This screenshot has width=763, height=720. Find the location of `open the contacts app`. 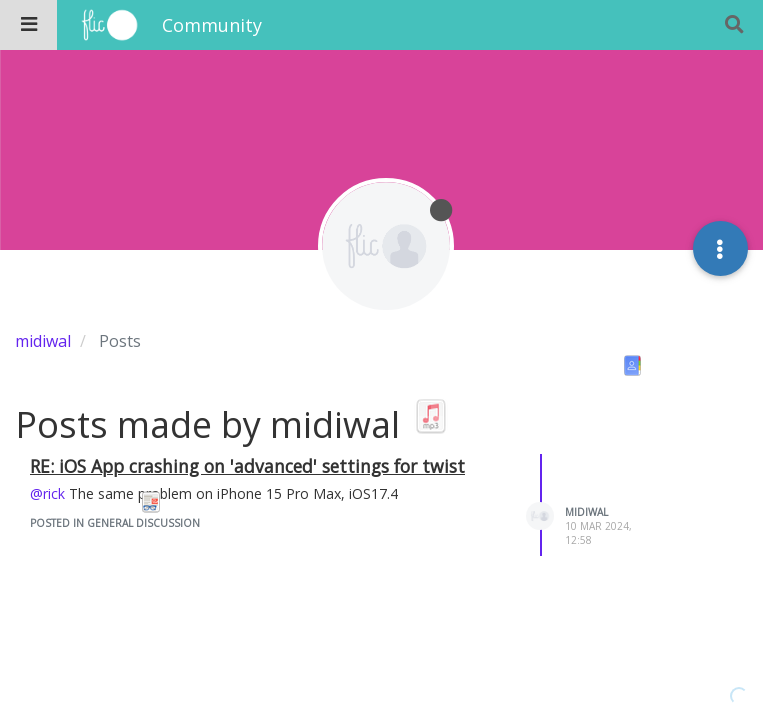

open the contacts app is located at coordinates (632, 365).